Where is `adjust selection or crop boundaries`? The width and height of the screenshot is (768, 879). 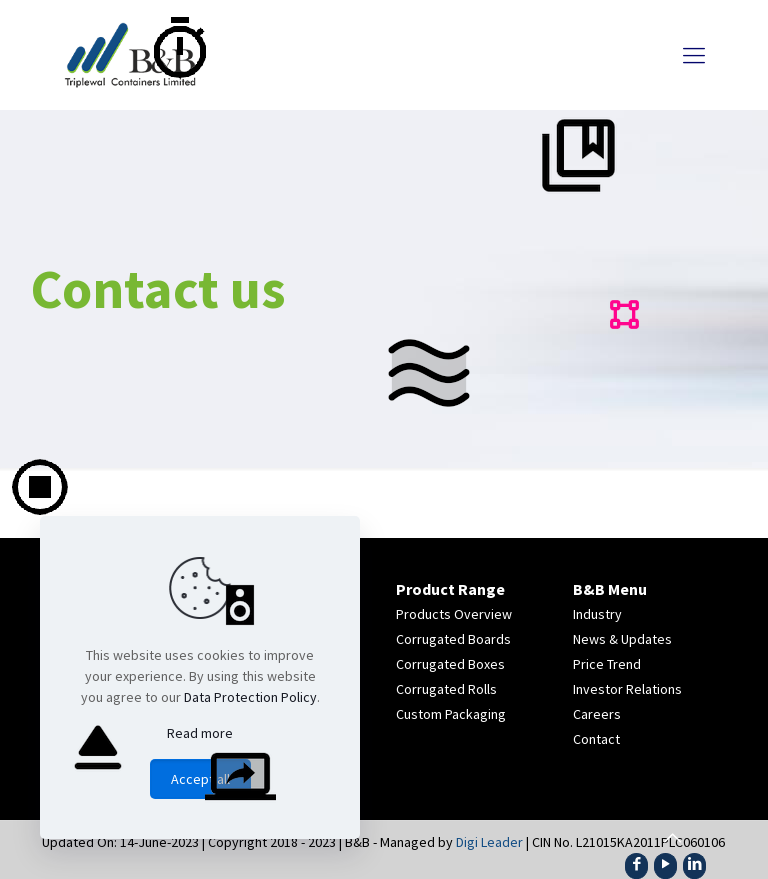 adjust selection or crop boundaries is located at coordinates (624, 314).